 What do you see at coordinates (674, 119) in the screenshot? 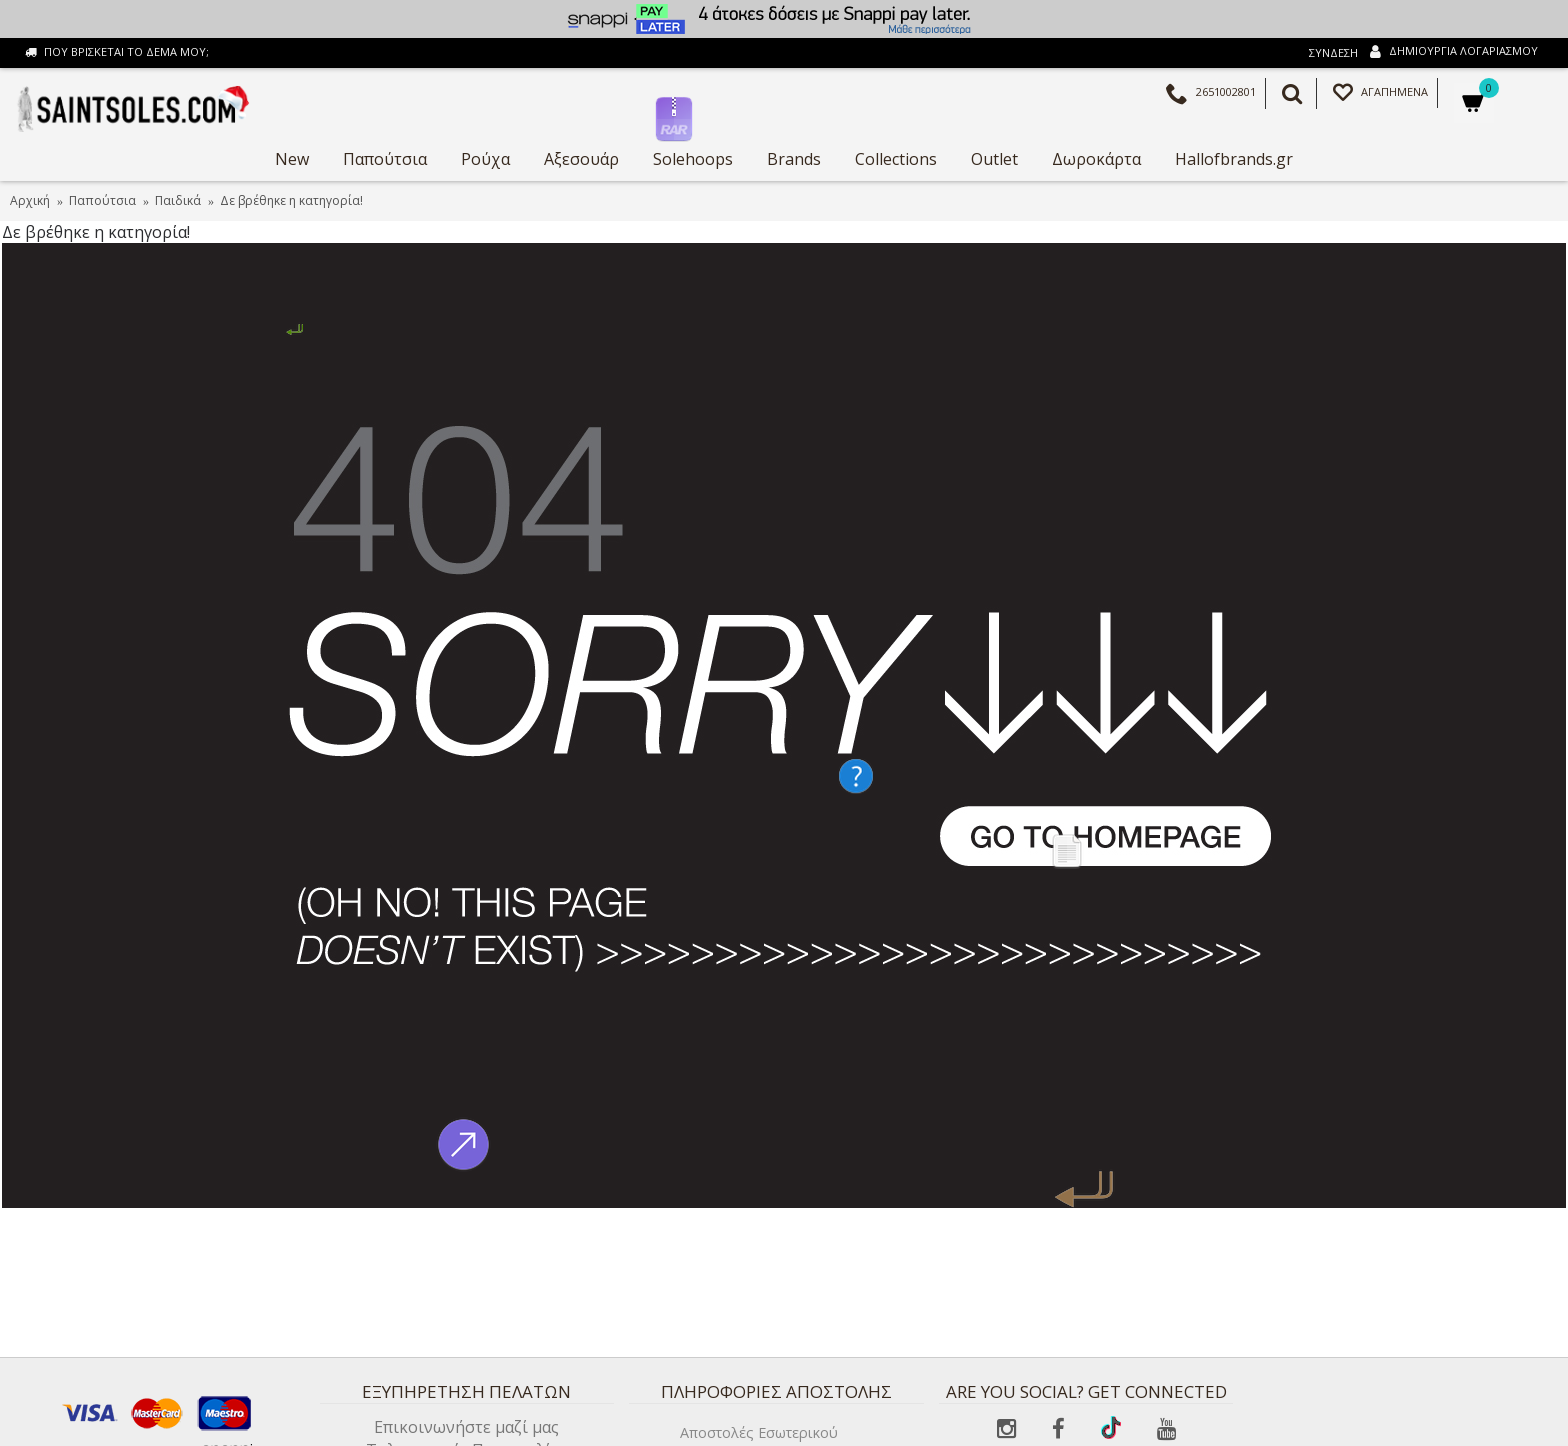
I see `a compressed RAR archive file` at bounding box center [674, 119].